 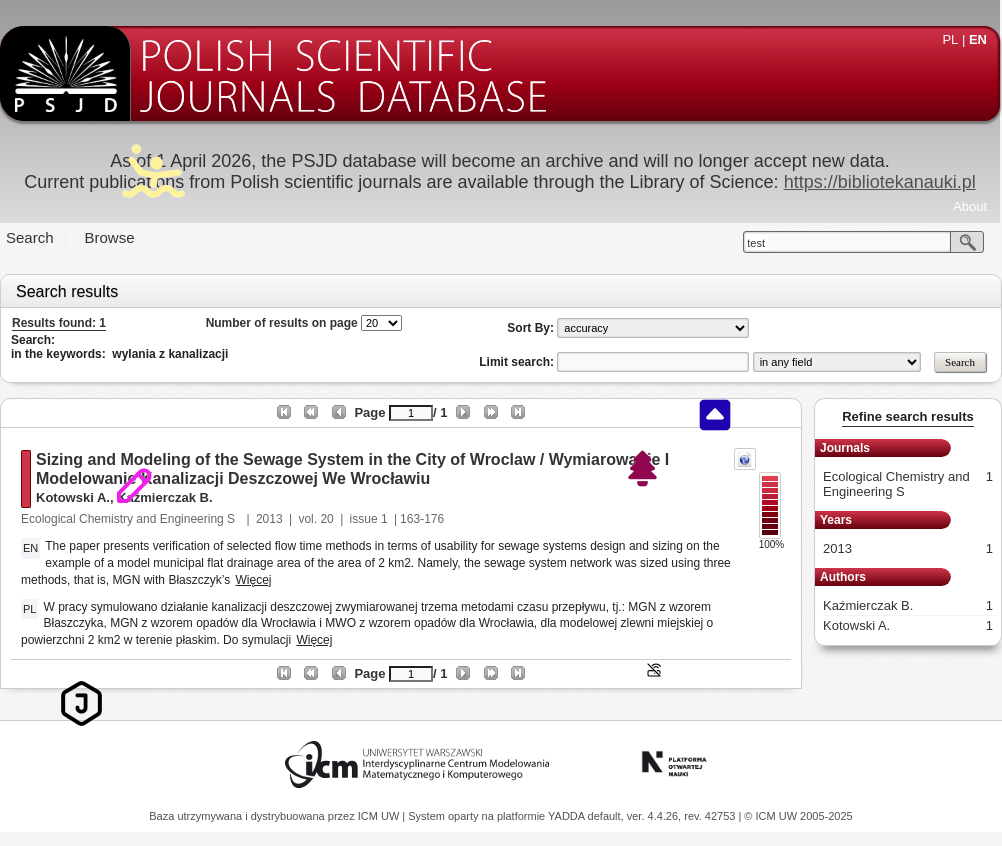 What do you see at coordinates (135, 485) in the screenshot?
I see `edit content or text` at bounding box center [135, 485].